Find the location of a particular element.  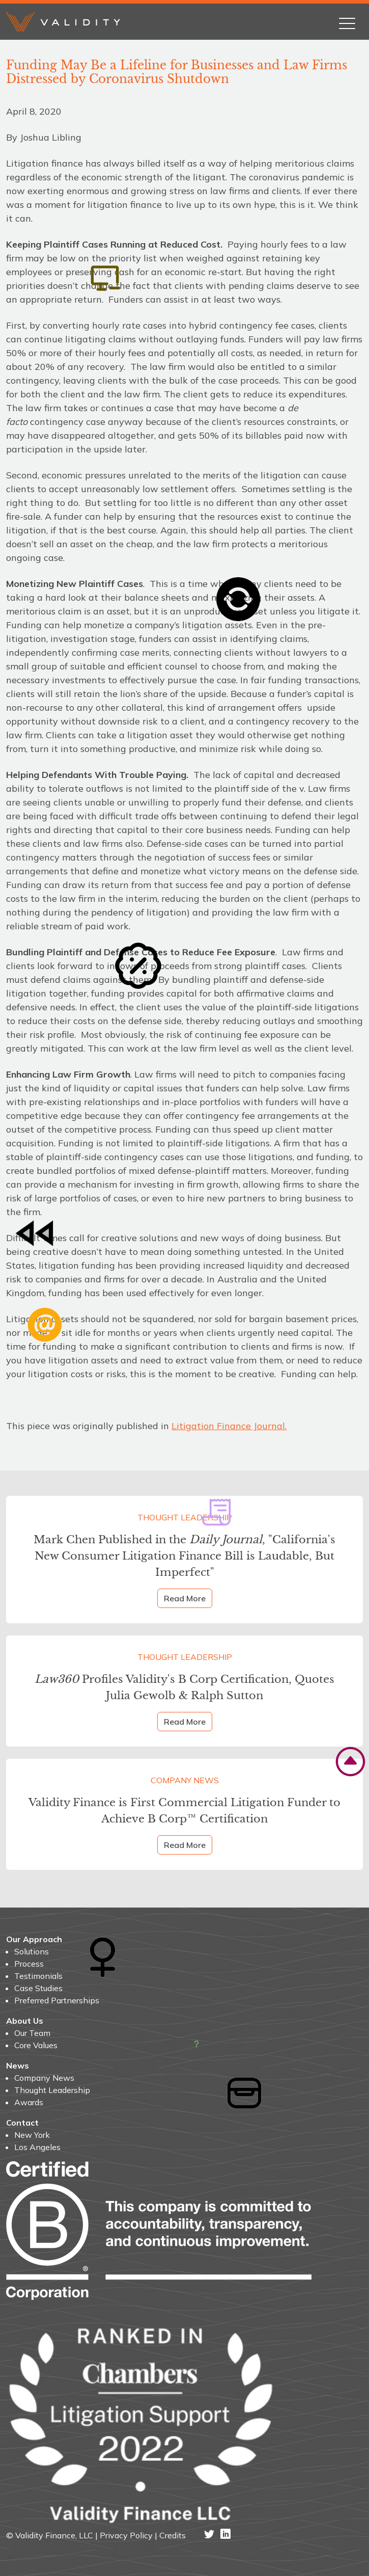

select femme gender identity is located at coordinates (102, 1956).